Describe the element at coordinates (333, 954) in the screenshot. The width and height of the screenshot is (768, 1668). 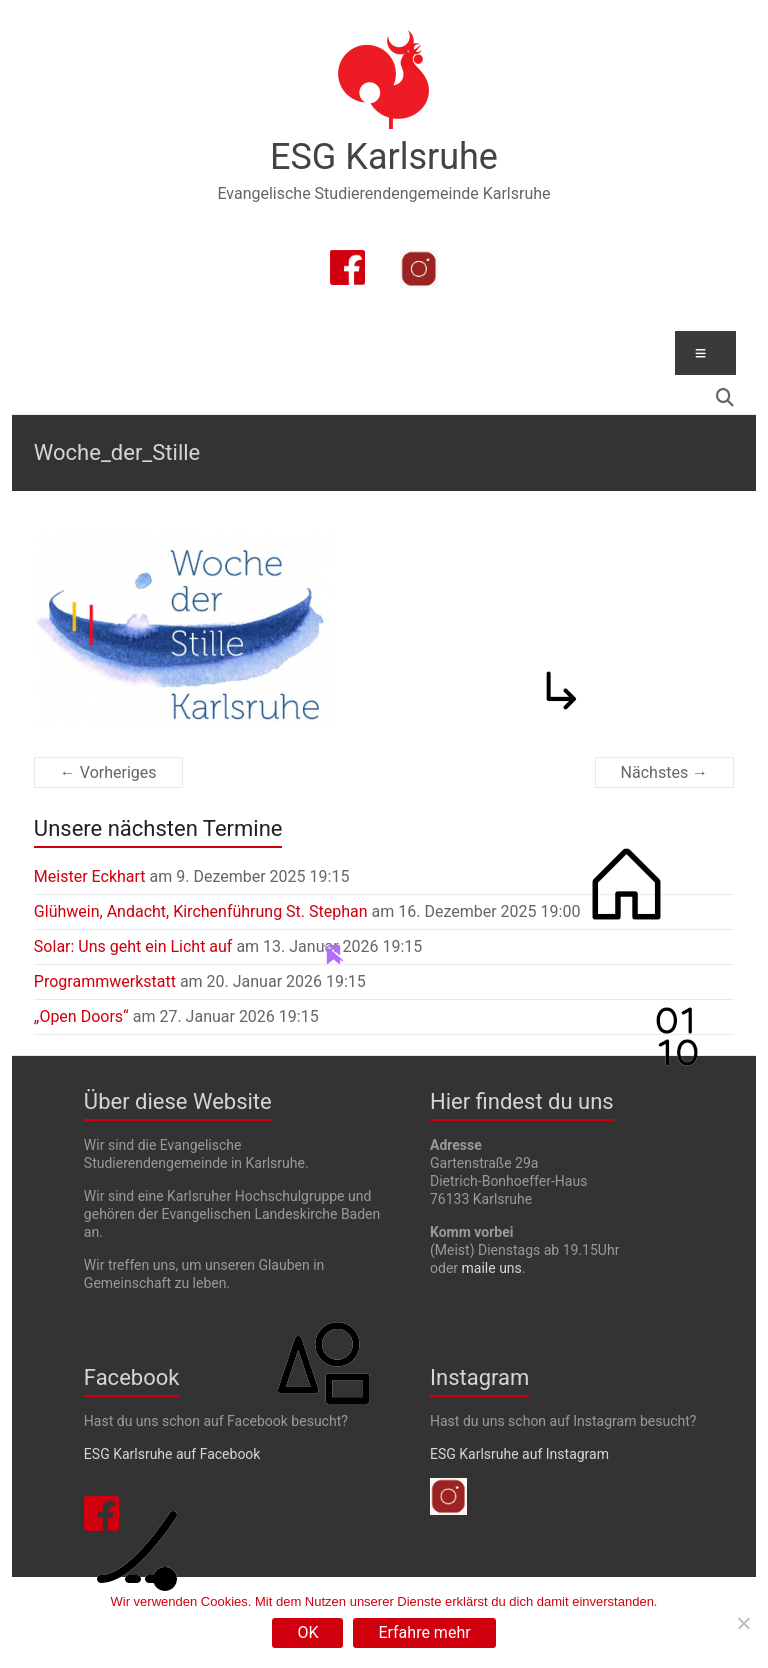
I see `remove from bookmarks` at that location.